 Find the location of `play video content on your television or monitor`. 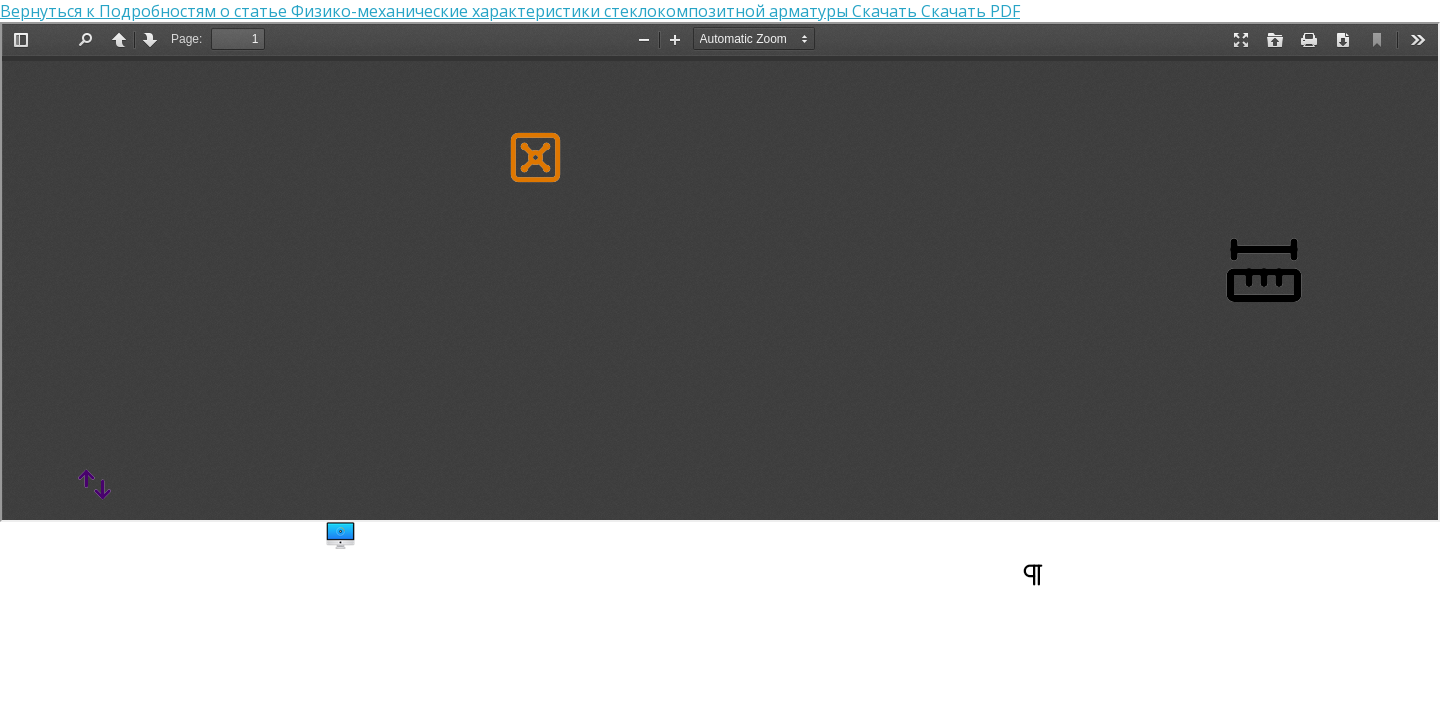

play video content on your television or monitor is located at coordinates (340, 535).